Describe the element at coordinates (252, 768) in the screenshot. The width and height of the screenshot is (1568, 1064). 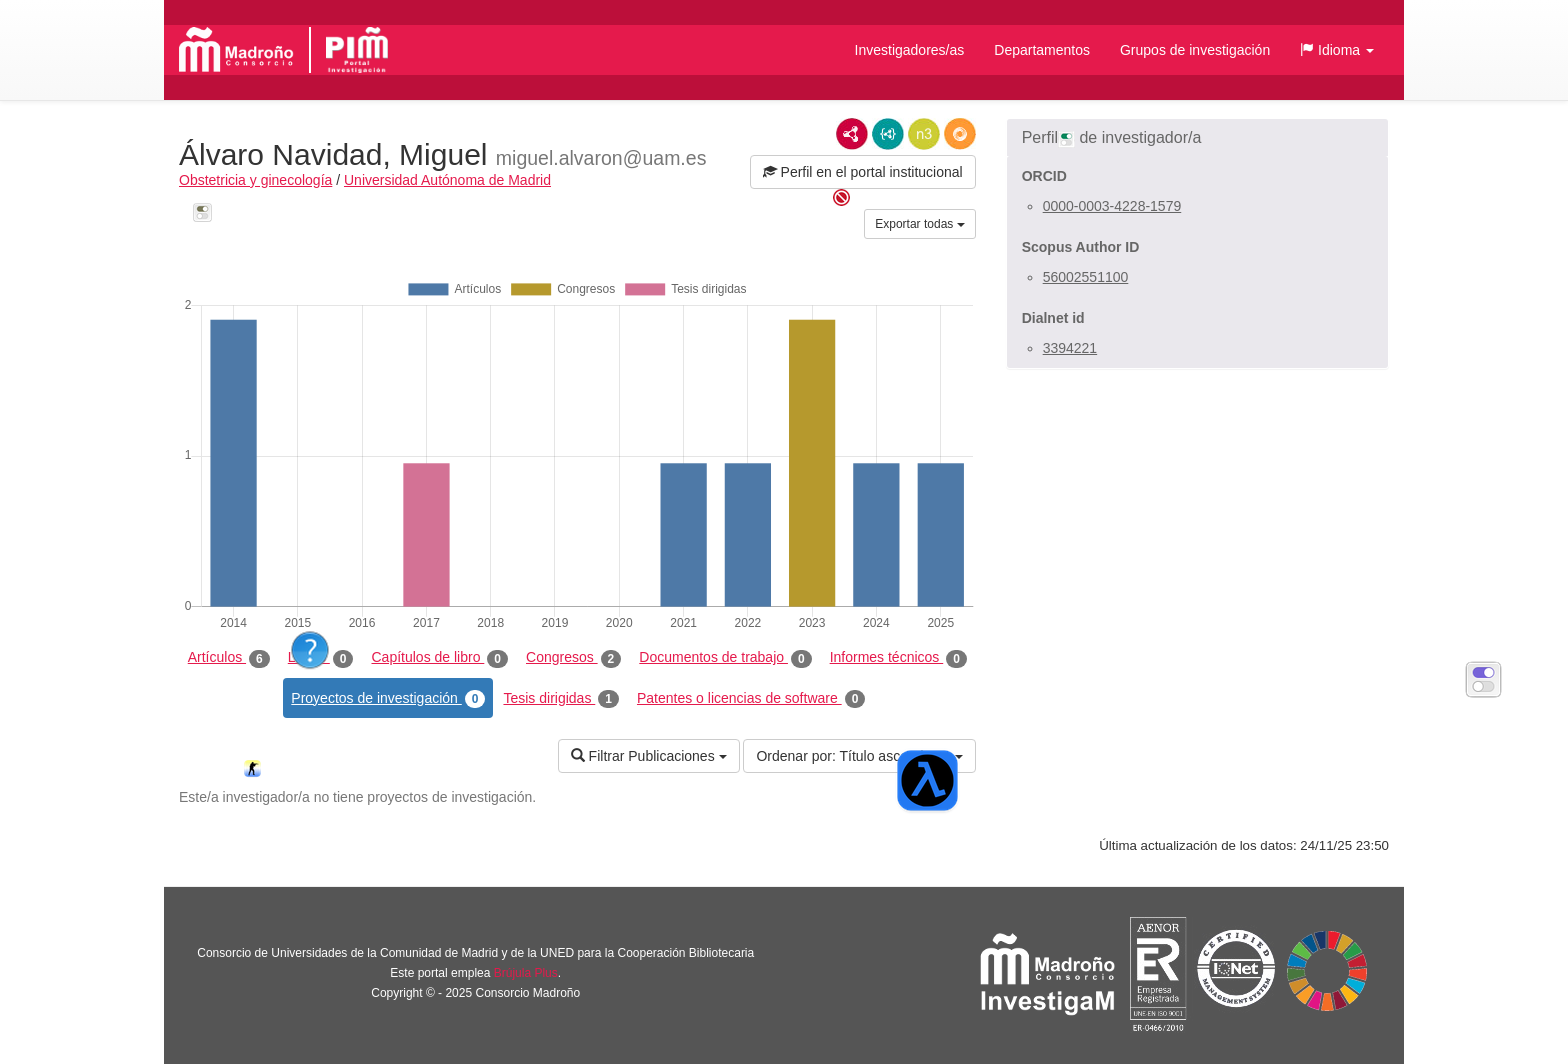
I see `launch counter-strike` at that location.